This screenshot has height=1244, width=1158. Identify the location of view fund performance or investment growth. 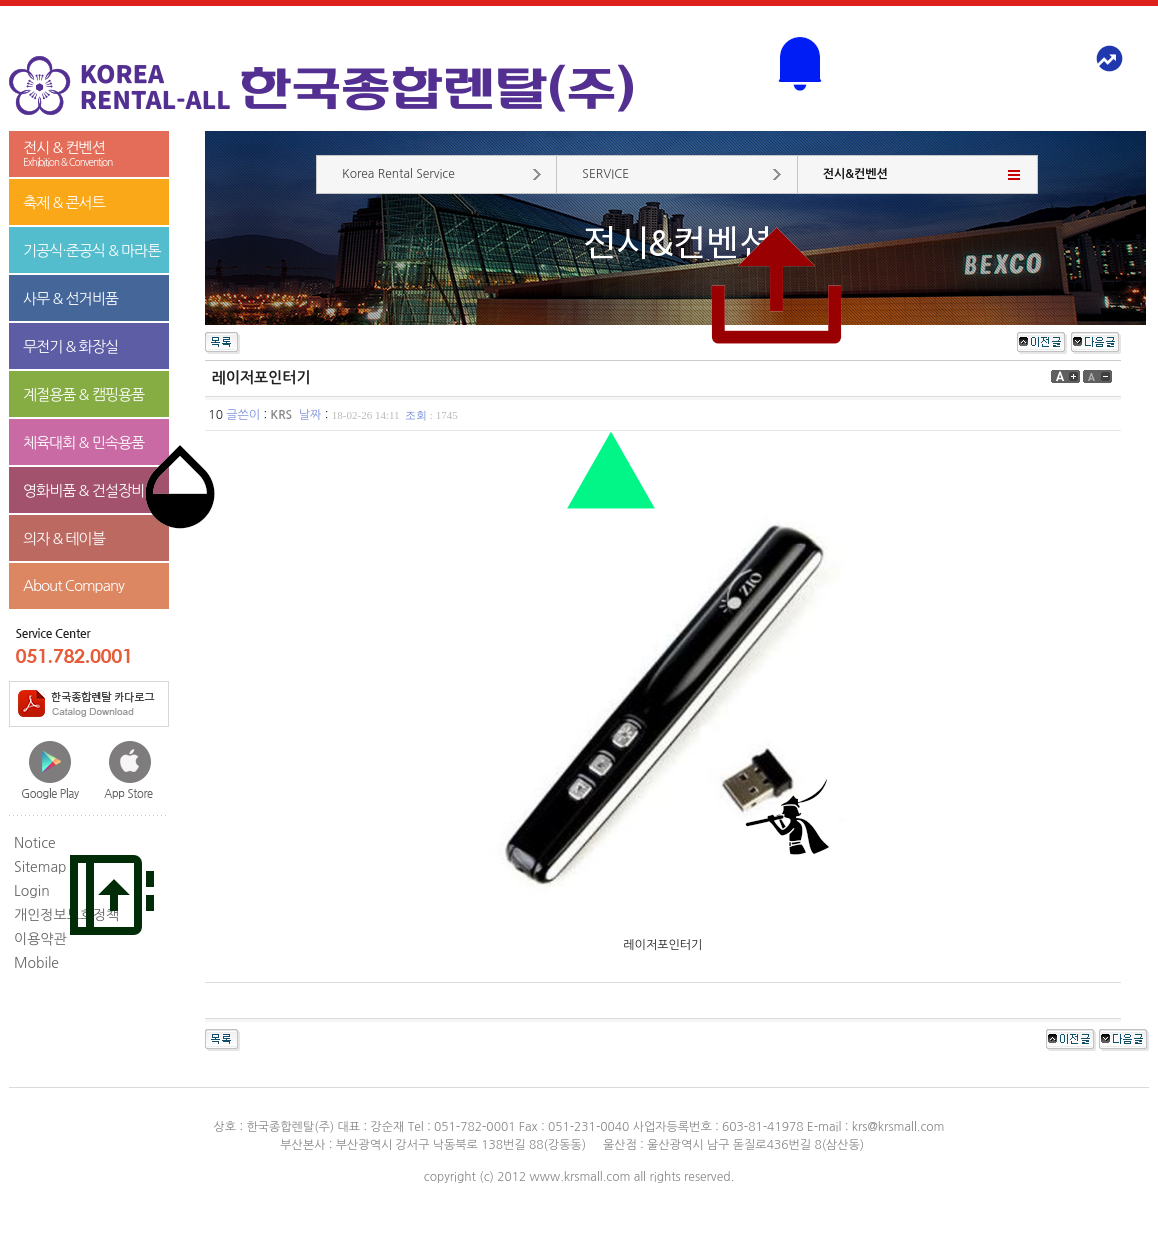
(1109, 58).